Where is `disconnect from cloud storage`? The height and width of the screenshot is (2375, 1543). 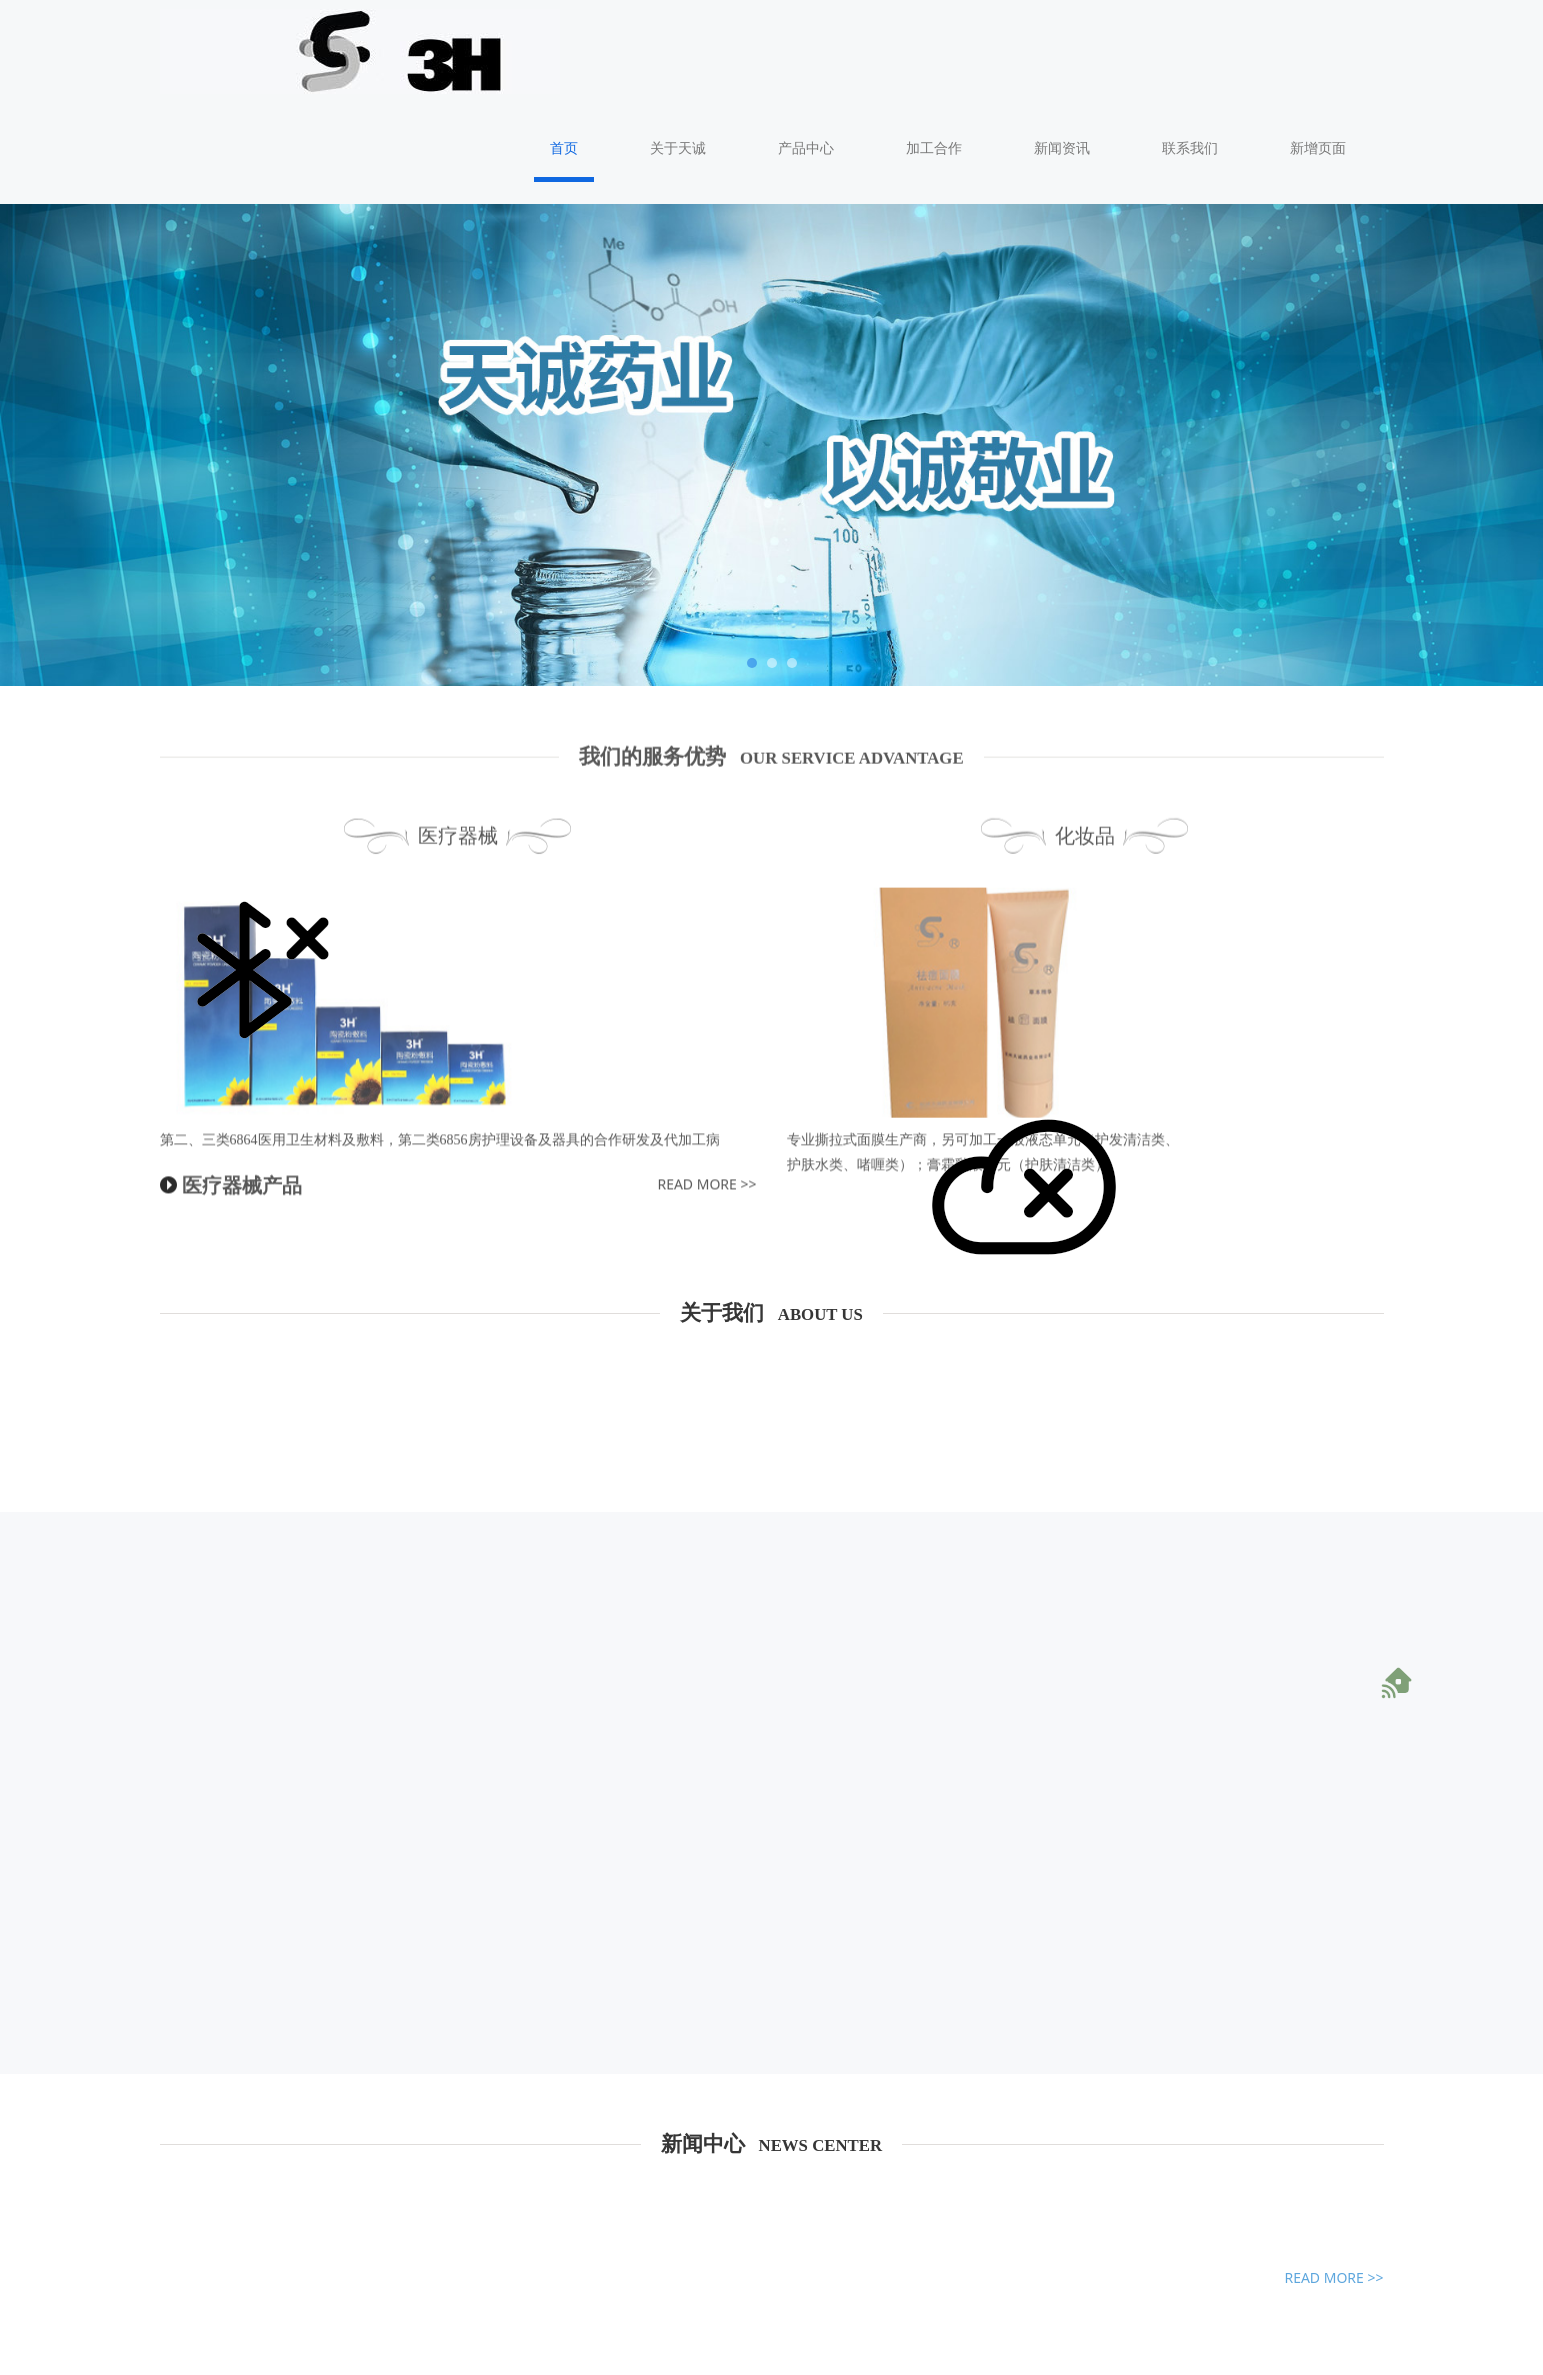
disconnect from cloud storage is located at coordinates (1024, 1187).